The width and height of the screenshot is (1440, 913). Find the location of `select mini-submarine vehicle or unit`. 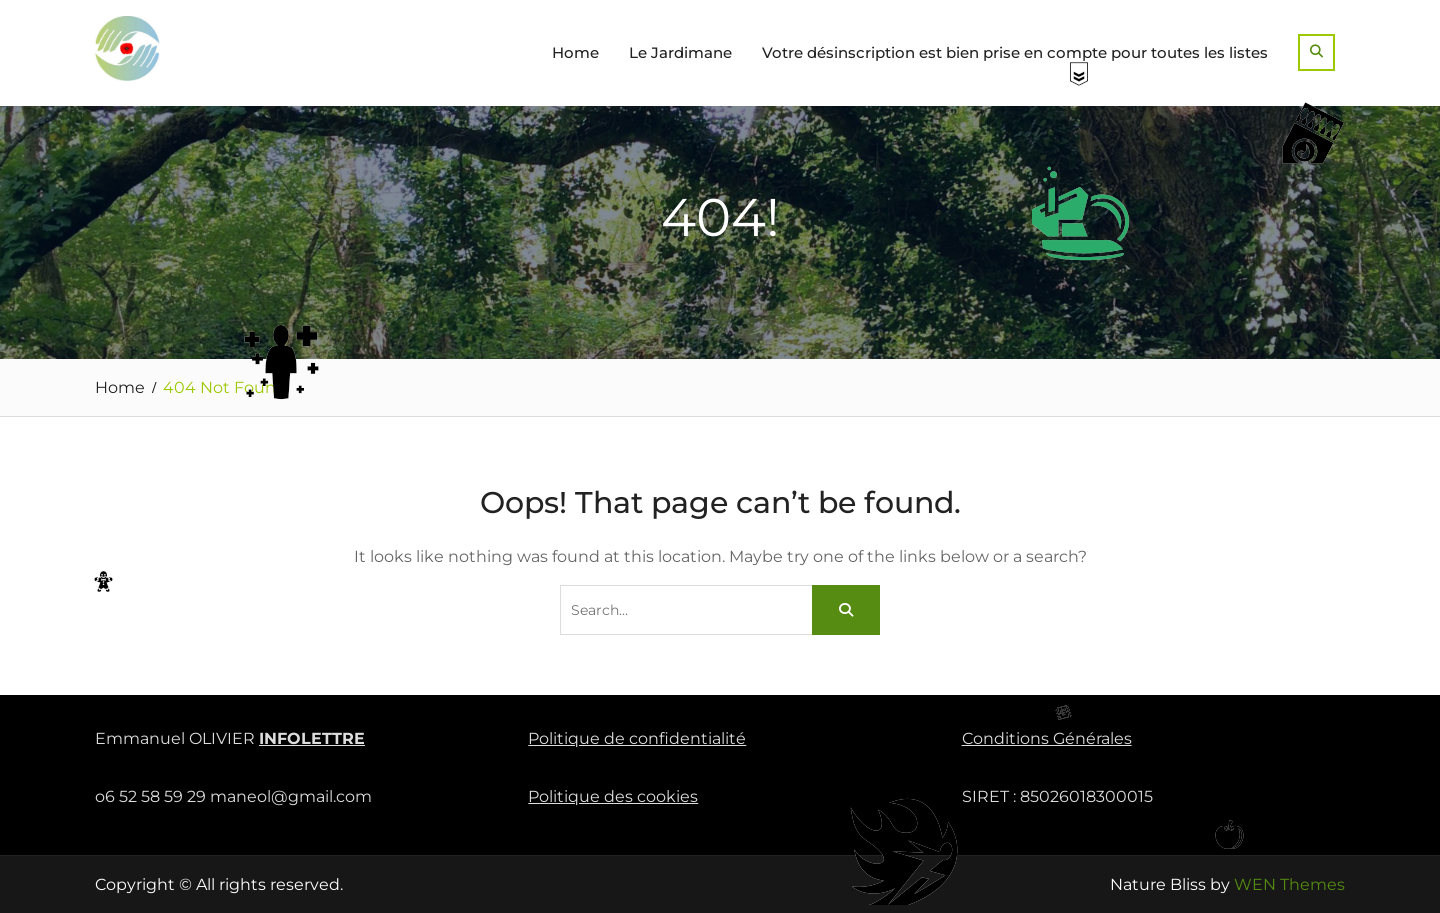

select mini-submarine vehicle or unit is located at coordinates (1080, 213).